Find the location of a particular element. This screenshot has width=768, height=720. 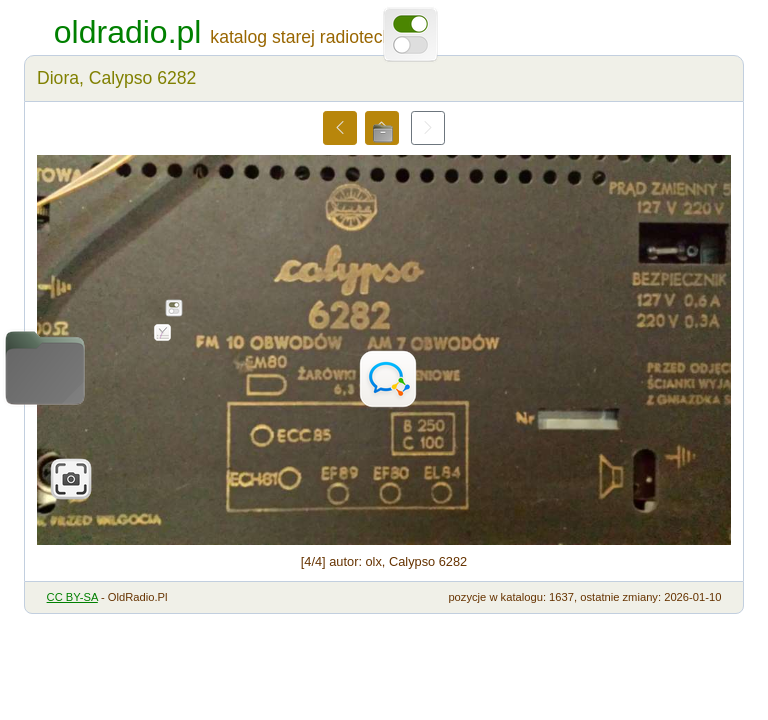

open folder to view contents is located at coordinates (45, 368).